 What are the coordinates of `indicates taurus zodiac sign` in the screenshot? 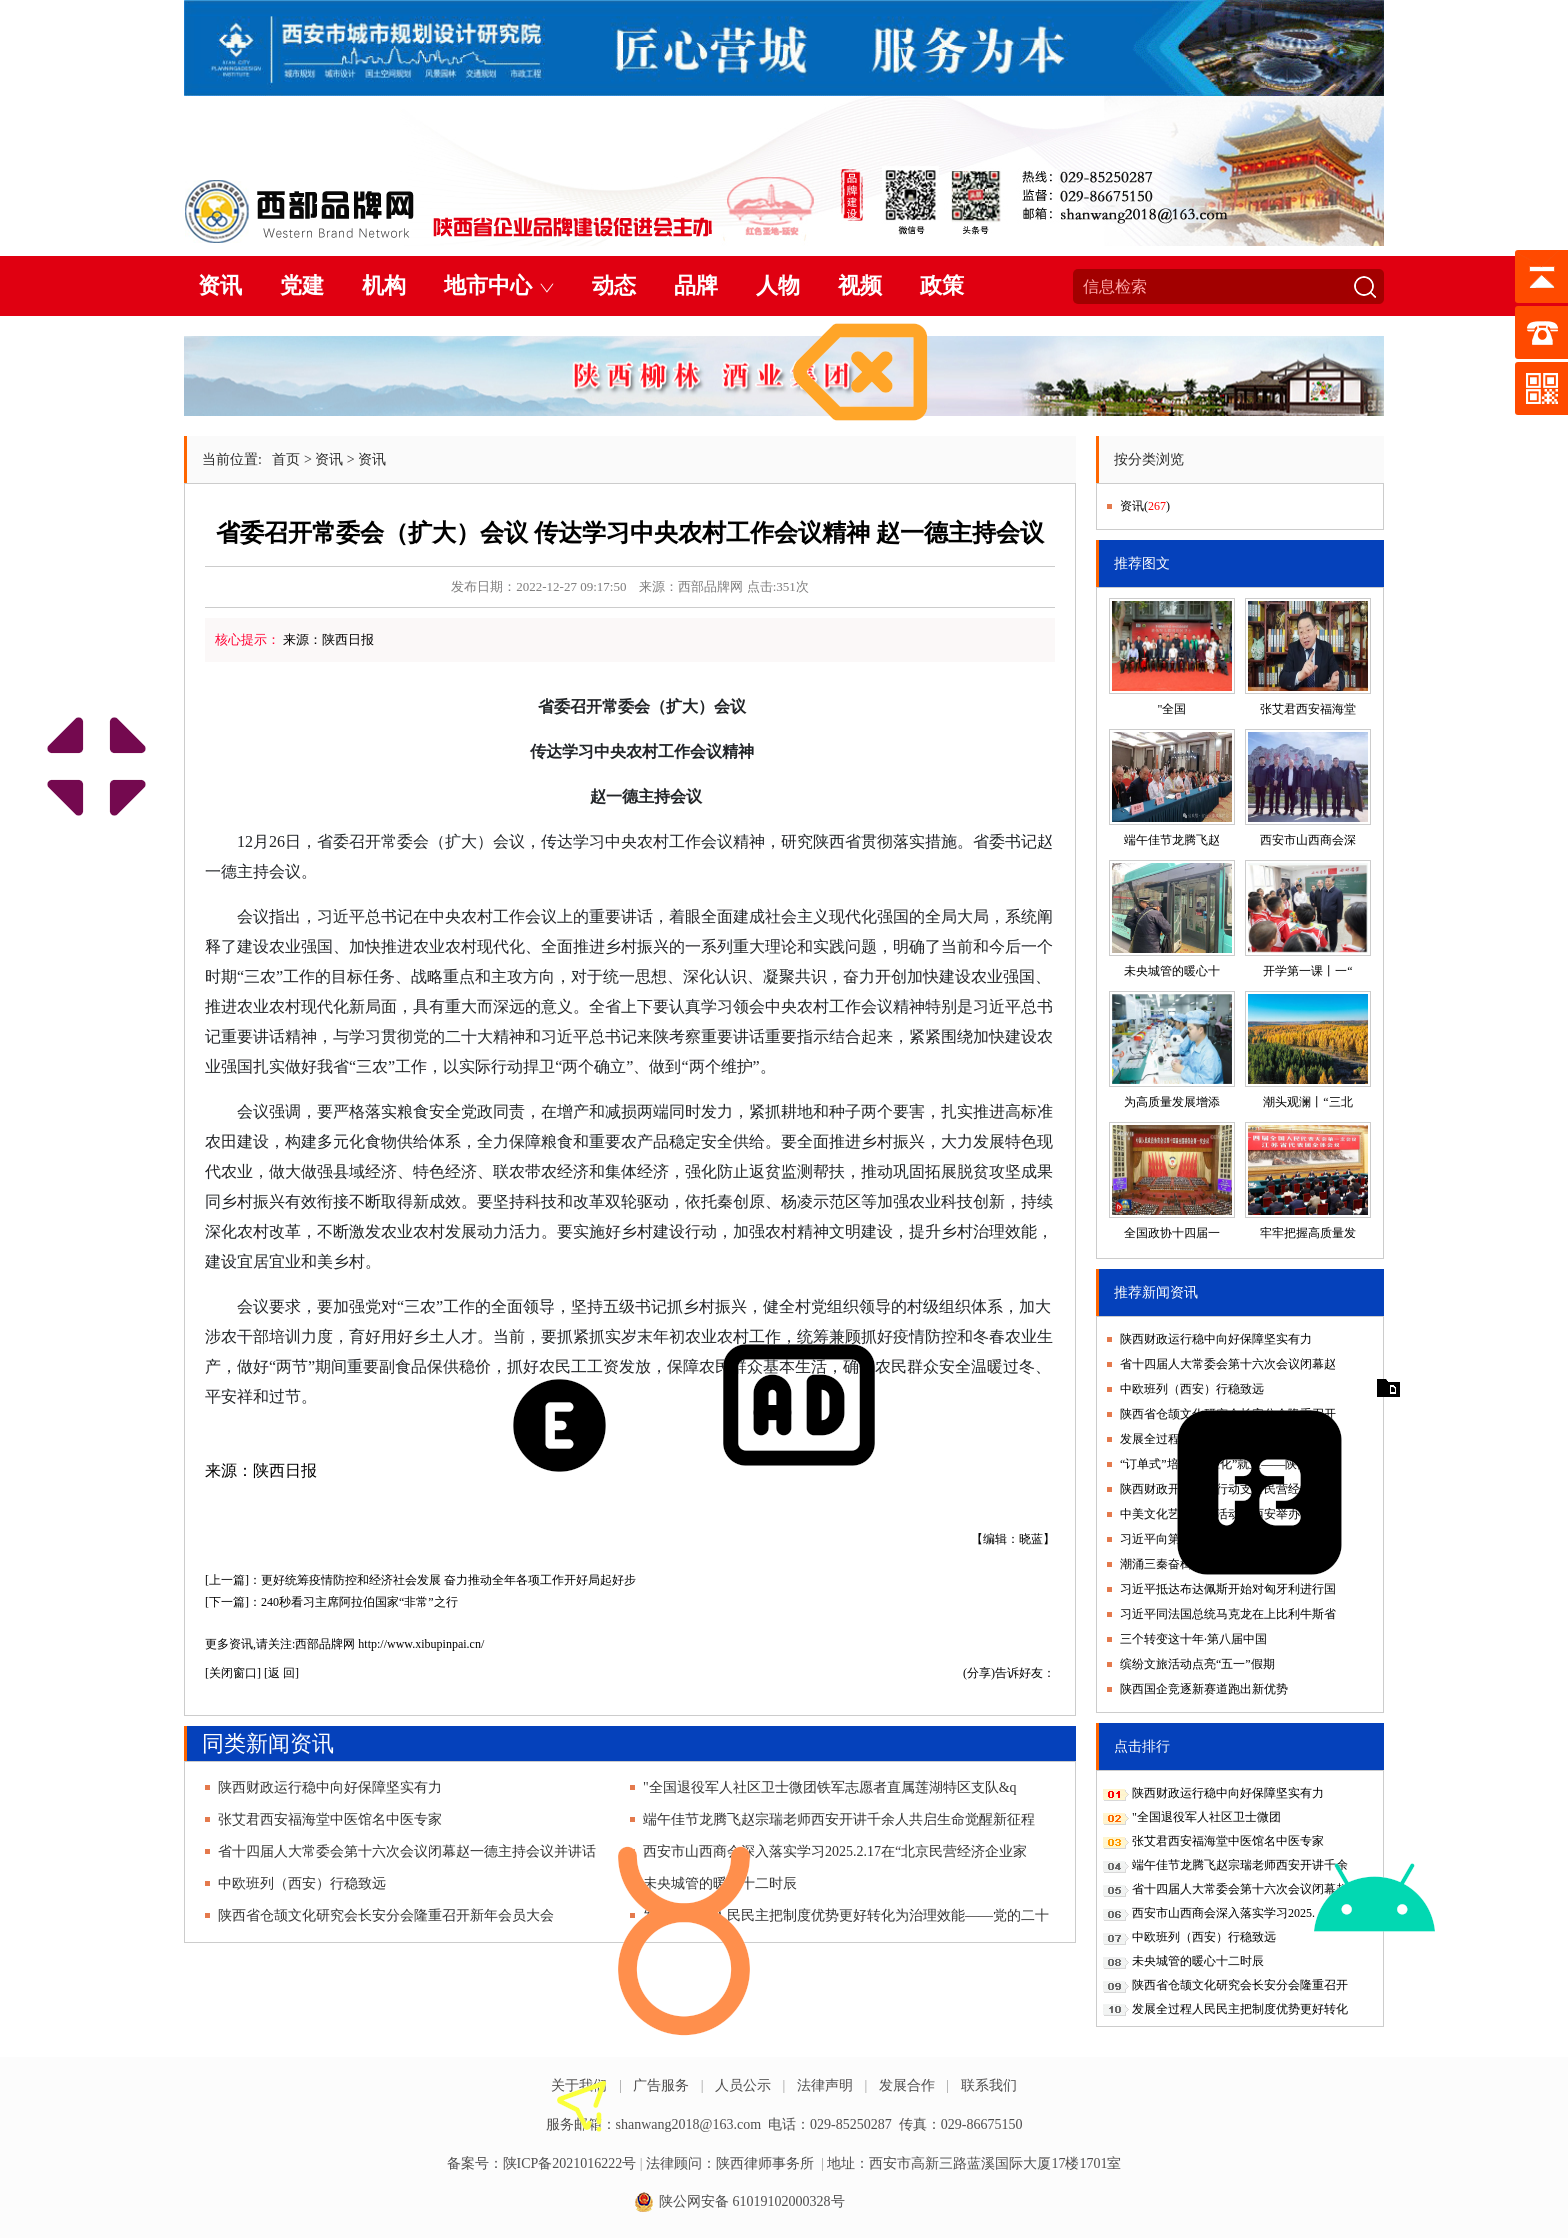 It's located at (684, 1941).